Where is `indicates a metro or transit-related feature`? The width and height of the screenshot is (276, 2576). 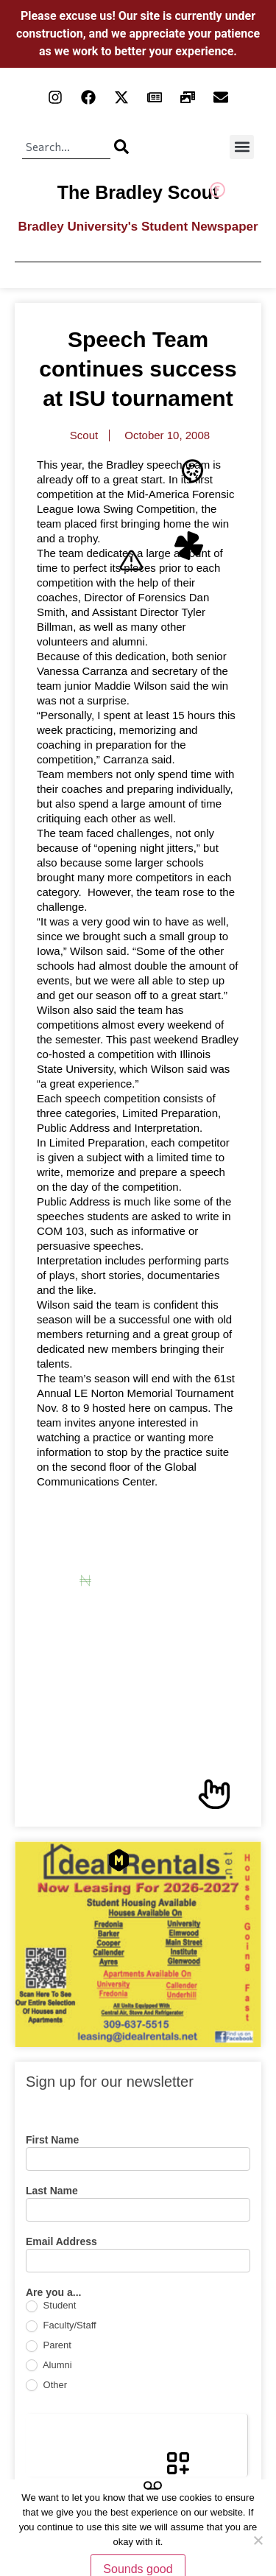 indicates a metro or transit-related feature is located at coordinates (118, 1860).